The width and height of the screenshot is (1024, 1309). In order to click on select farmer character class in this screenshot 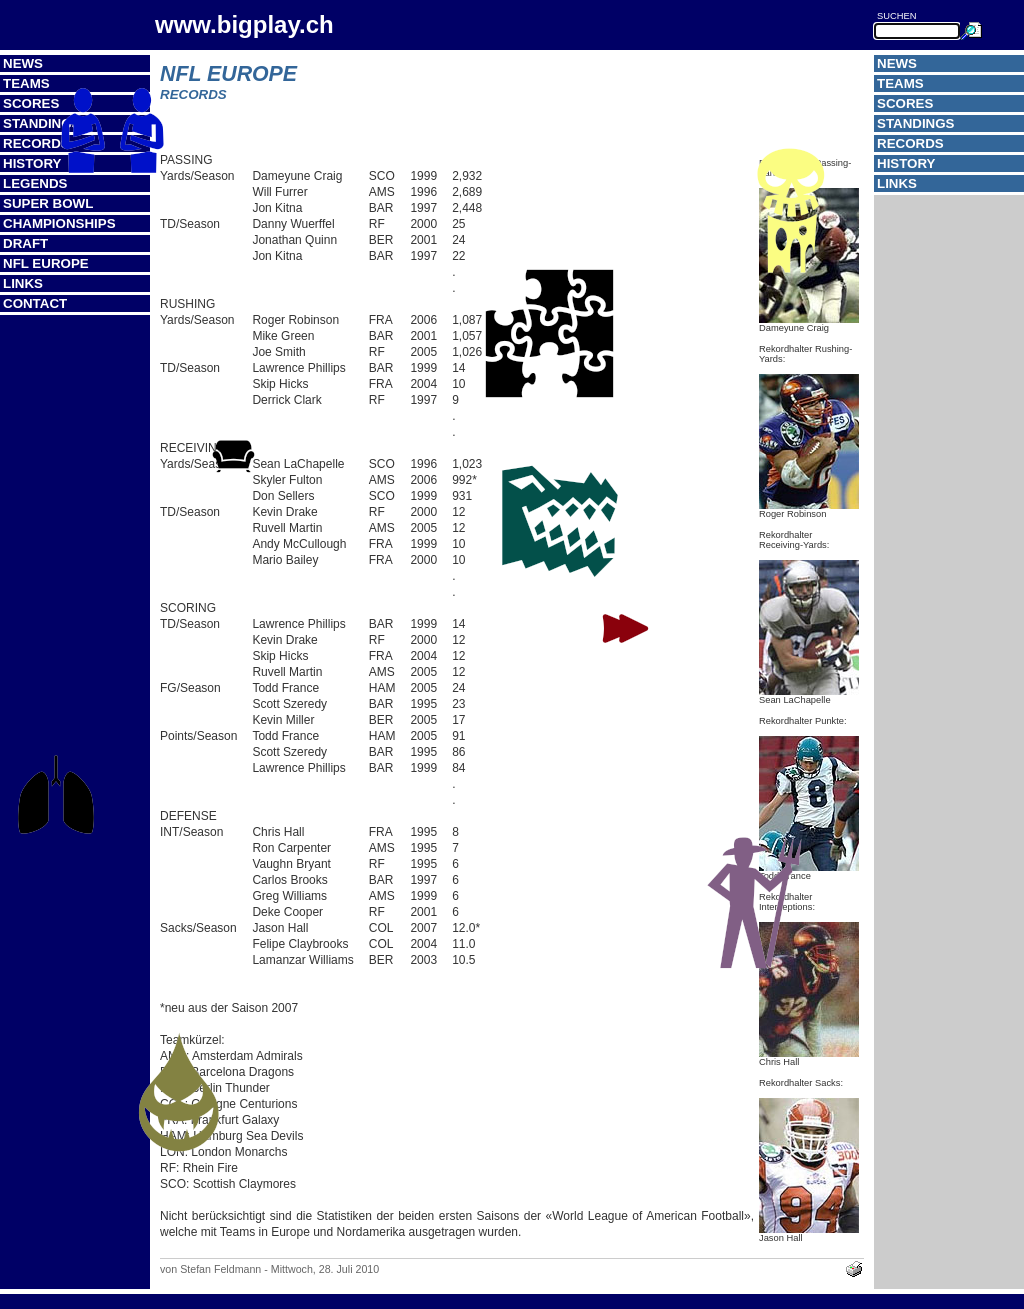, I will do `click(750, 902)`.